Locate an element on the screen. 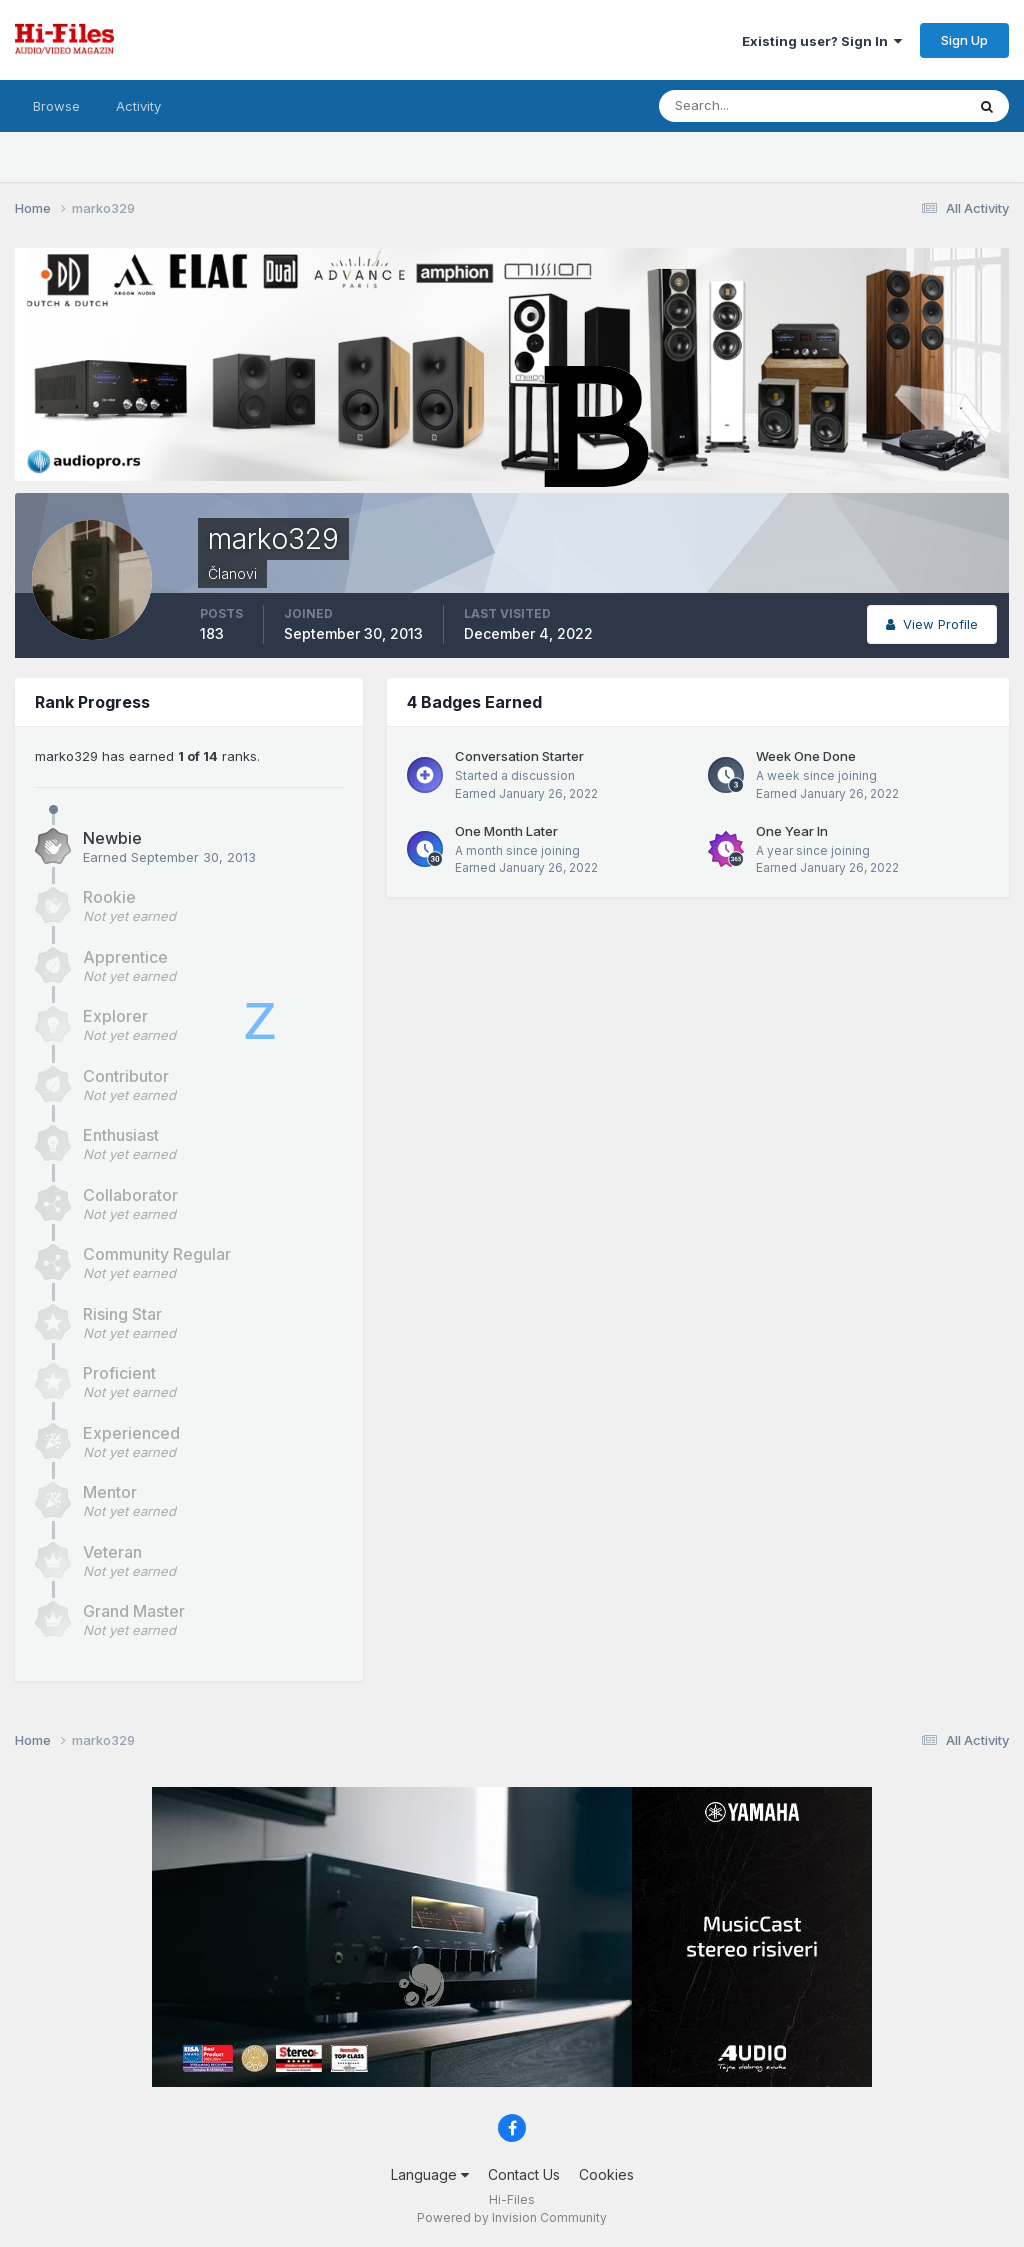  open zotero reference manager is located at coordinates (260, 1021).